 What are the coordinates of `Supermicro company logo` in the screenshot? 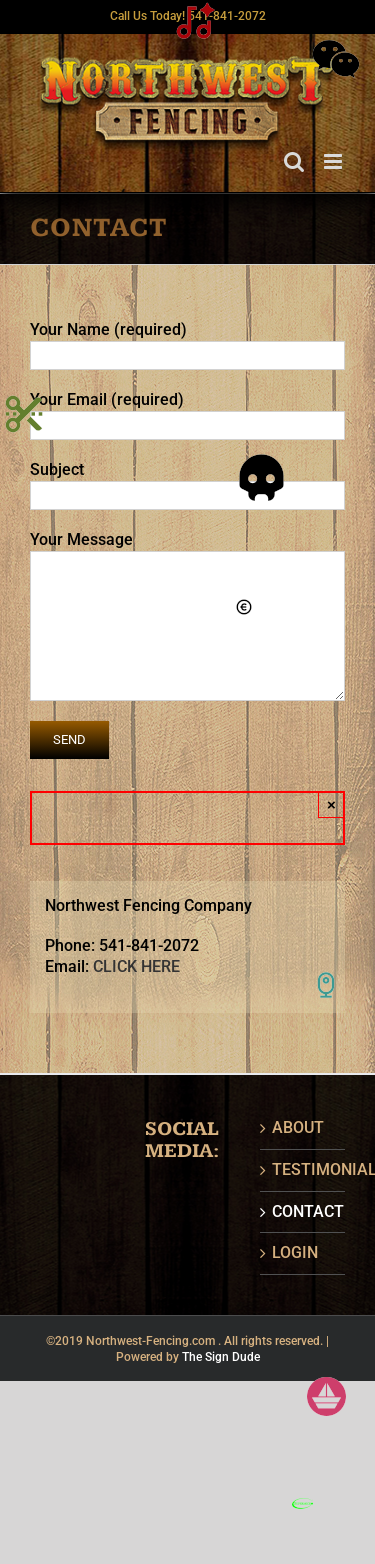 It's located at (302, 1503).